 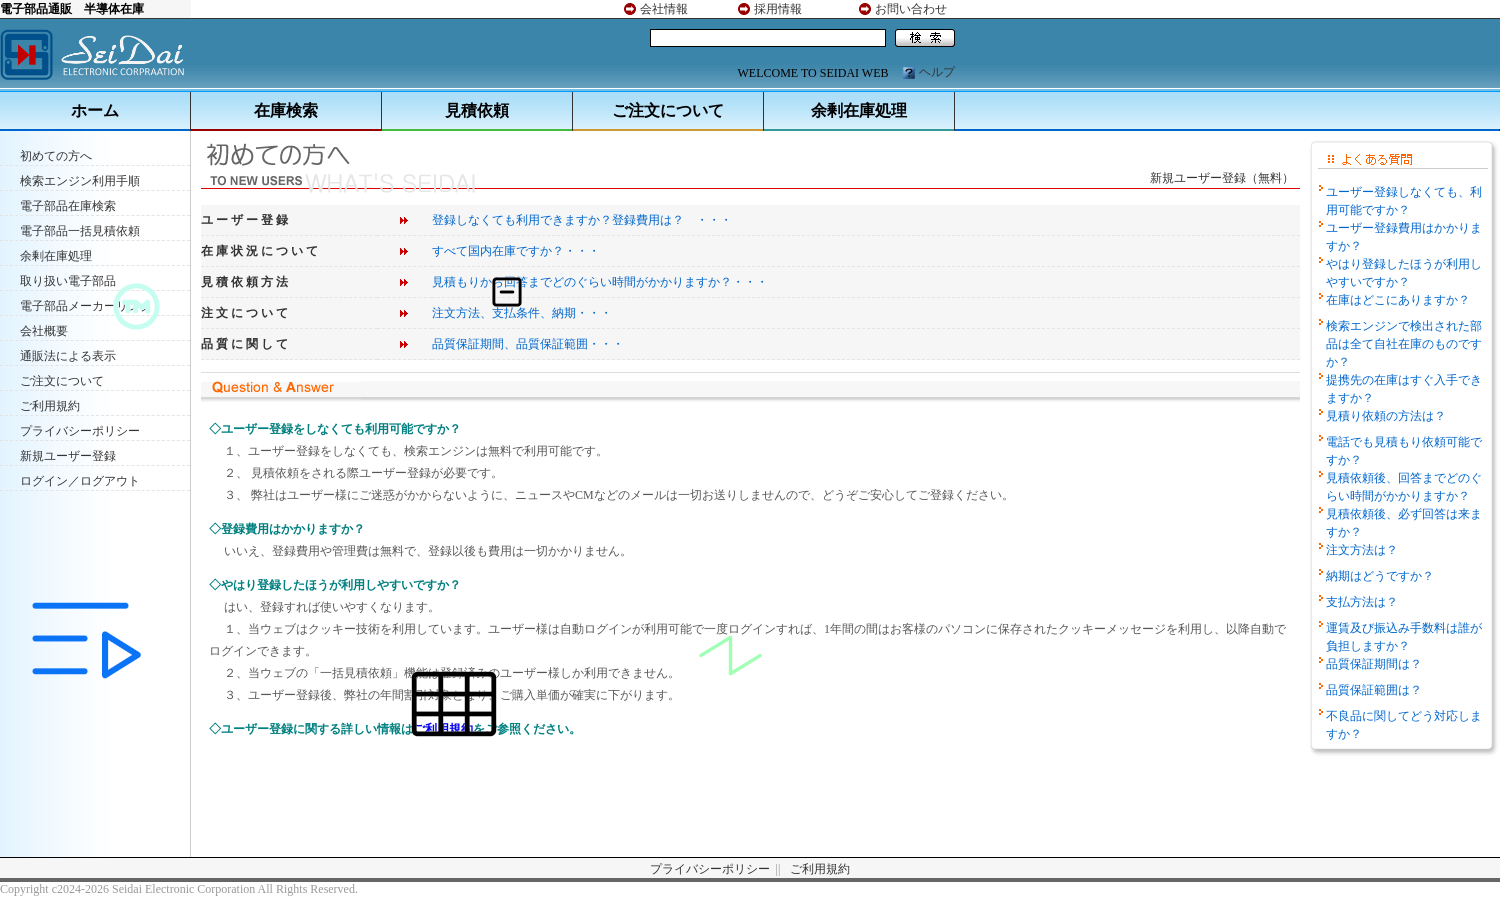 What do you see at coordinates (730, 655) in the screenshot?
I see `select sawtooth waveform in audio synthesizer` at bounding box center [730, 655].